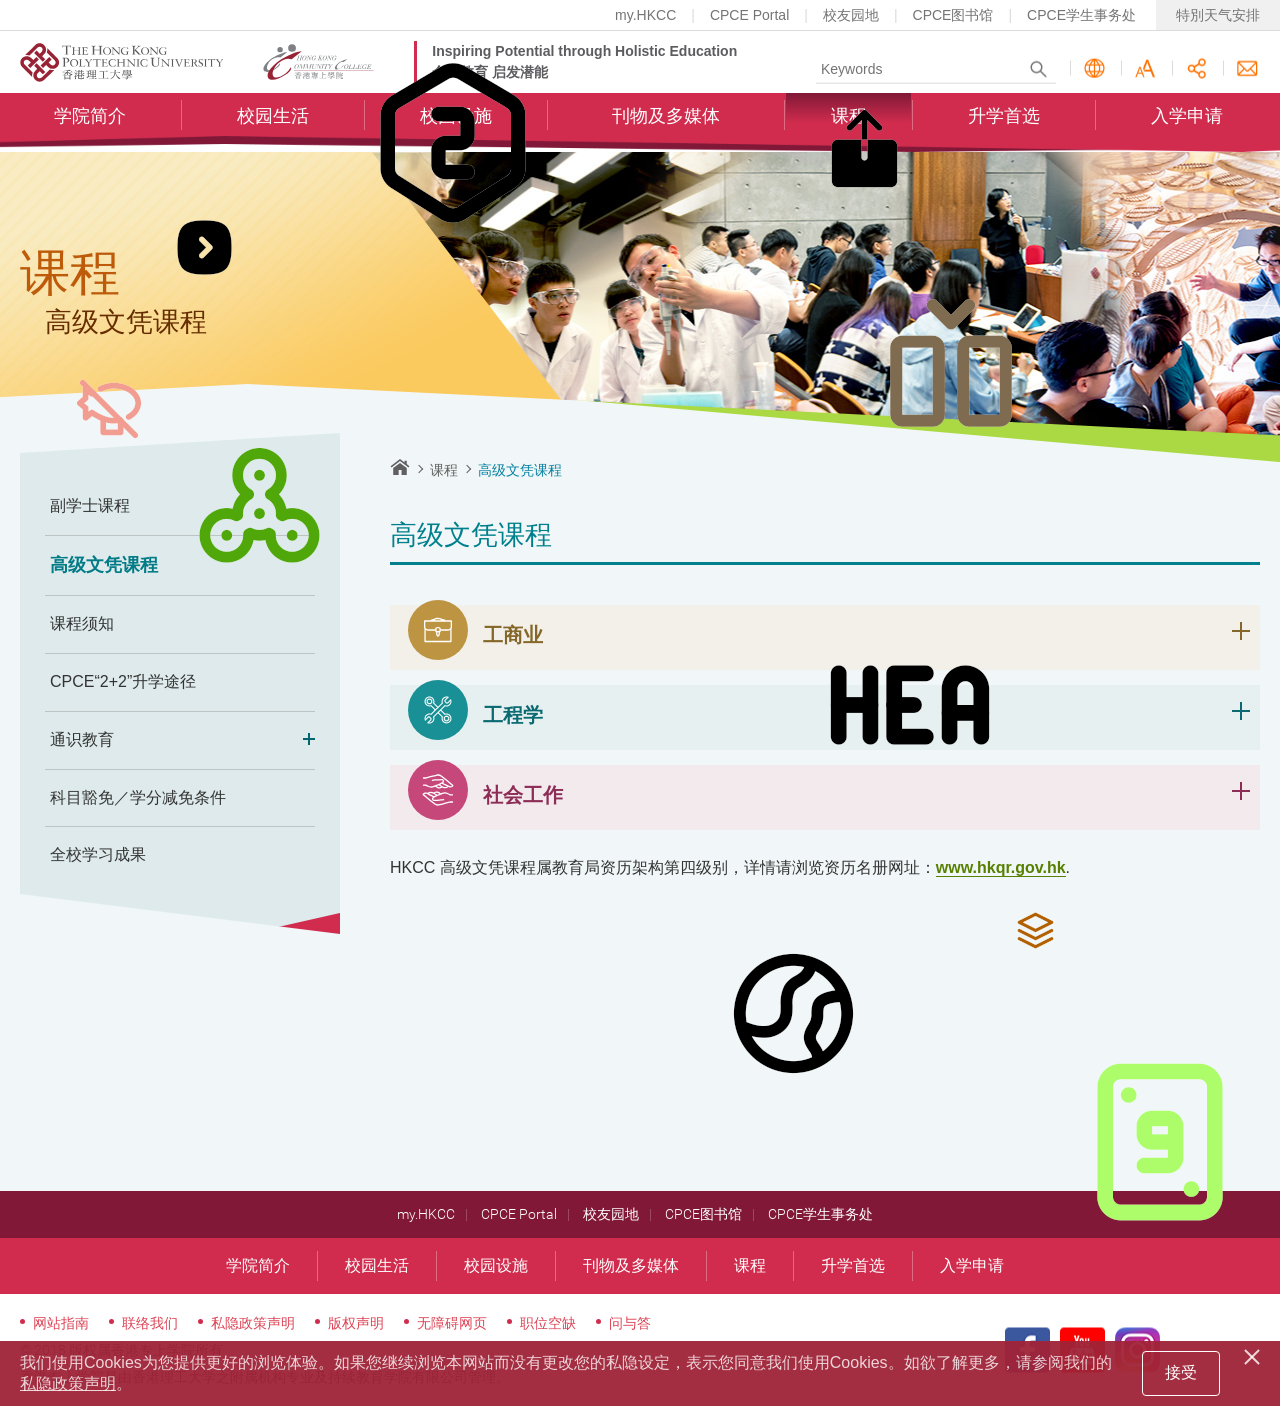 The width and height of the screenshot is (1280, 1406). Describe the element at coordinates (1160, 1142) in the screenshot. I see `play the 9 card in a card game` at that location.